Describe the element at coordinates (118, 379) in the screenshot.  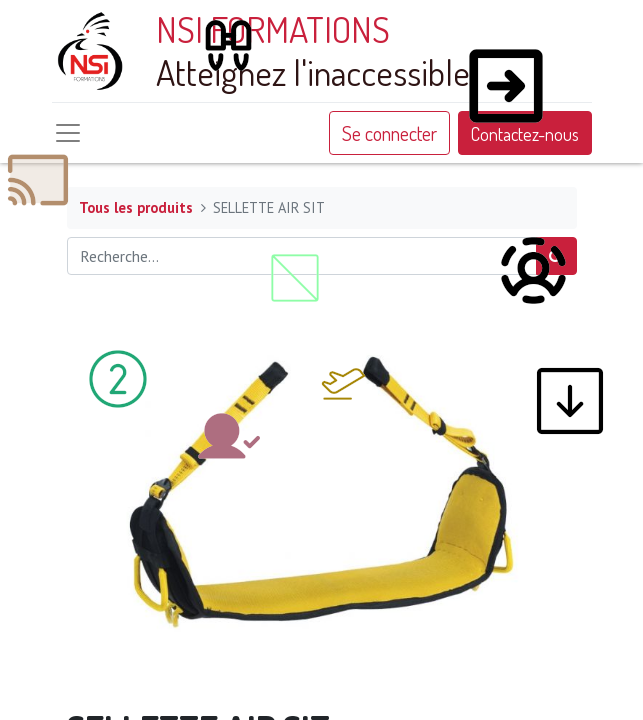
I see `indicates step two in a multi-step process` at that location.